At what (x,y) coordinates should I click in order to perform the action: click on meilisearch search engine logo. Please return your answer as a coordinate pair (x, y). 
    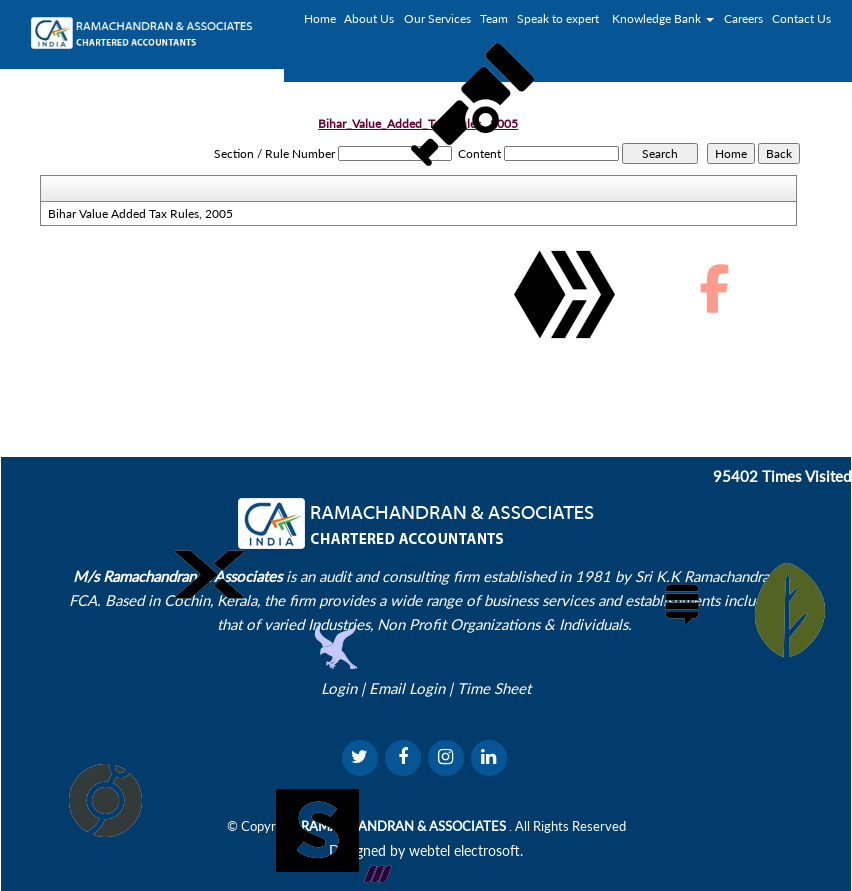
    Looking at the image, I should click on (378, 874).